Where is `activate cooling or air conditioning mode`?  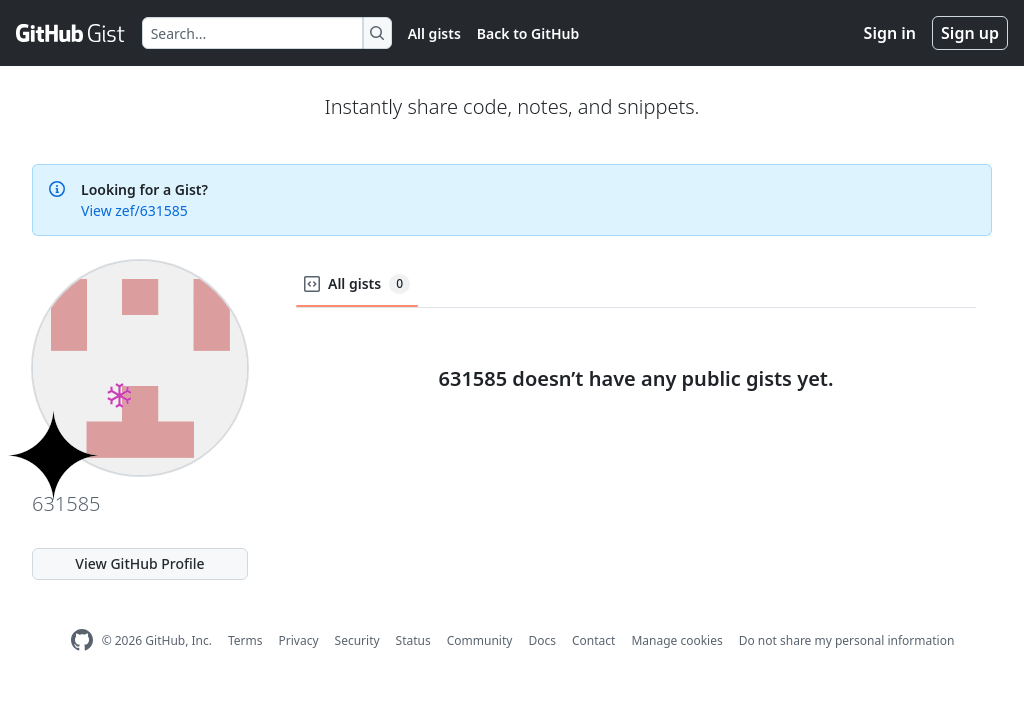 activate cooling or air conditioning mode is located at coordinates (119, 395).